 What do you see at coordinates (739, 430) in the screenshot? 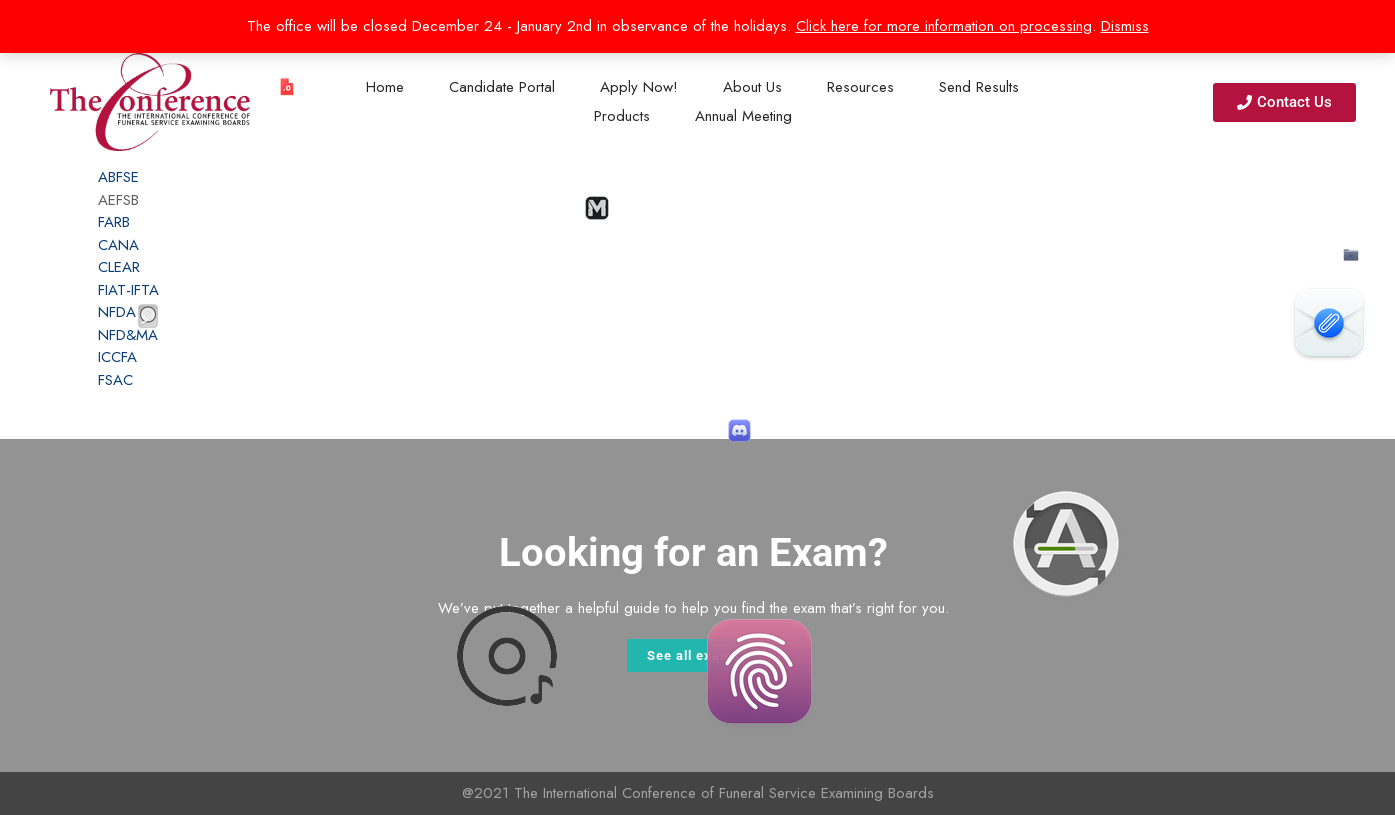
I see `open Discord app` at bounding box center [739, 430].